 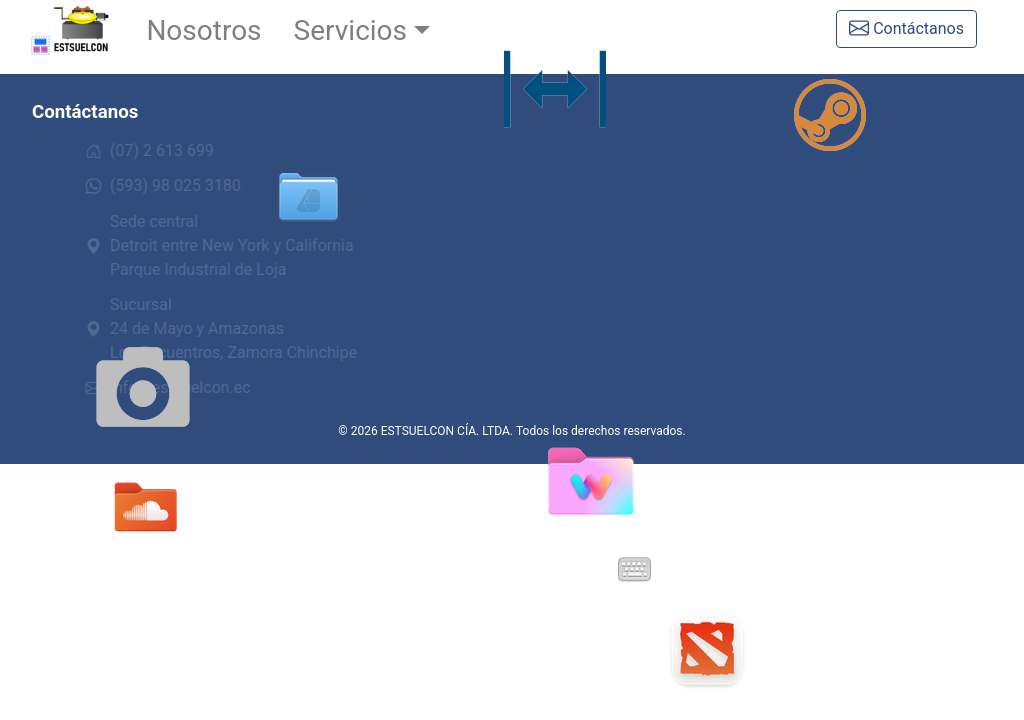 What do you see at coordinates (308, 196) in the screenshot?
I see `open Affinity Designer project files folder` at bounding box center [308, 196].